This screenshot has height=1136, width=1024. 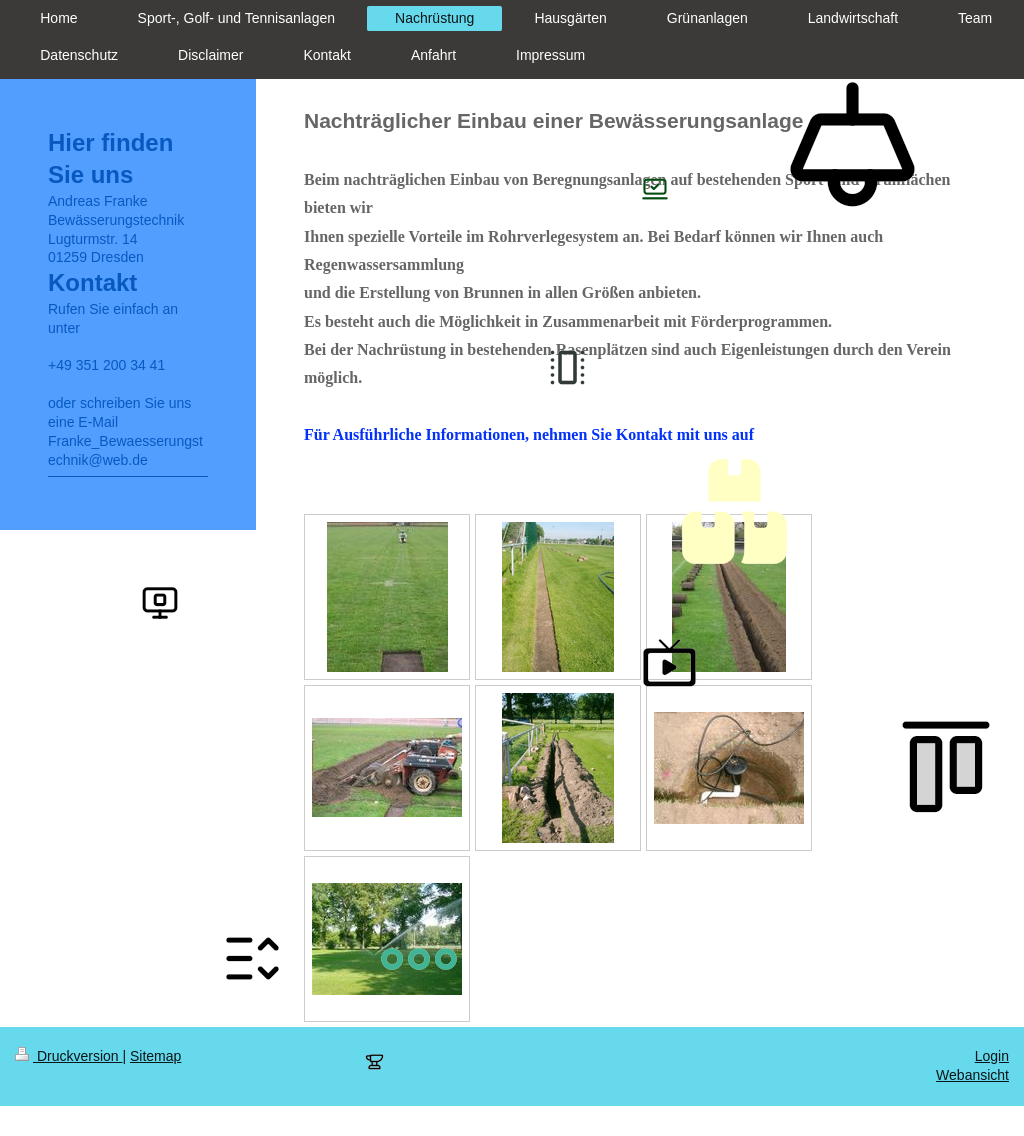 I want to click on watch live TV or streaming content, so click(x=669, y=662).